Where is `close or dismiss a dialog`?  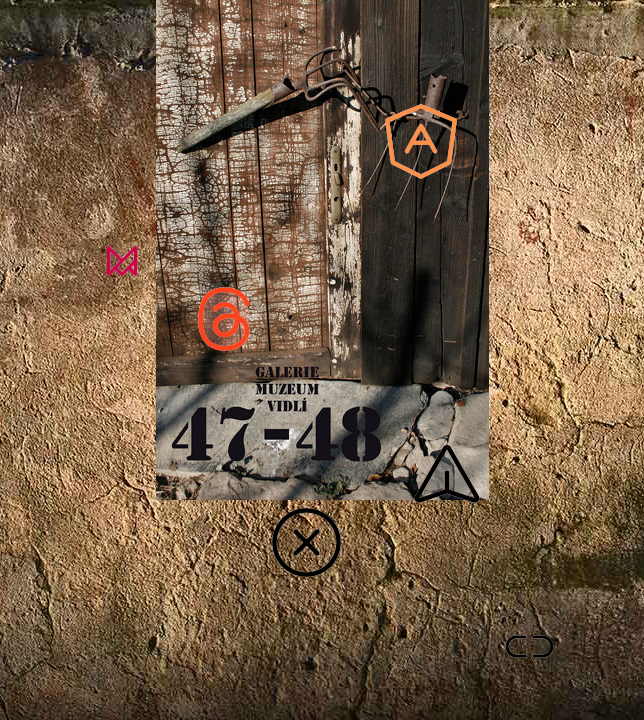 close or dismiss a dialog is located at coordinates (306, 542).